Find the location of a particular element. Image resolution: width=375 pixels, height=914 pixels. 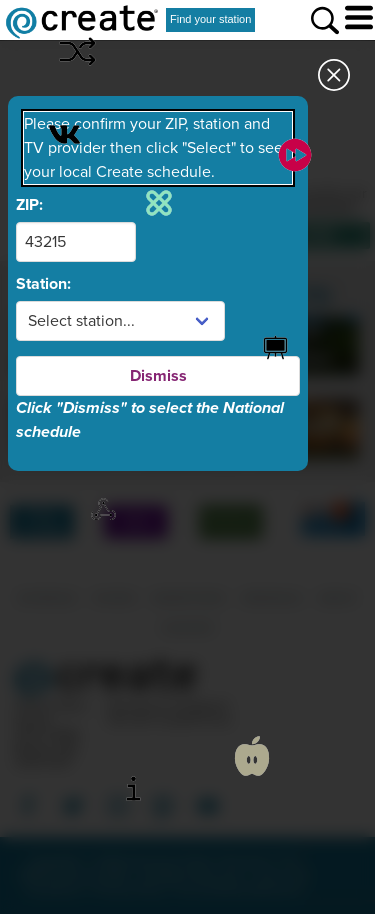

open VK social network is located at coordinates (64, 134).